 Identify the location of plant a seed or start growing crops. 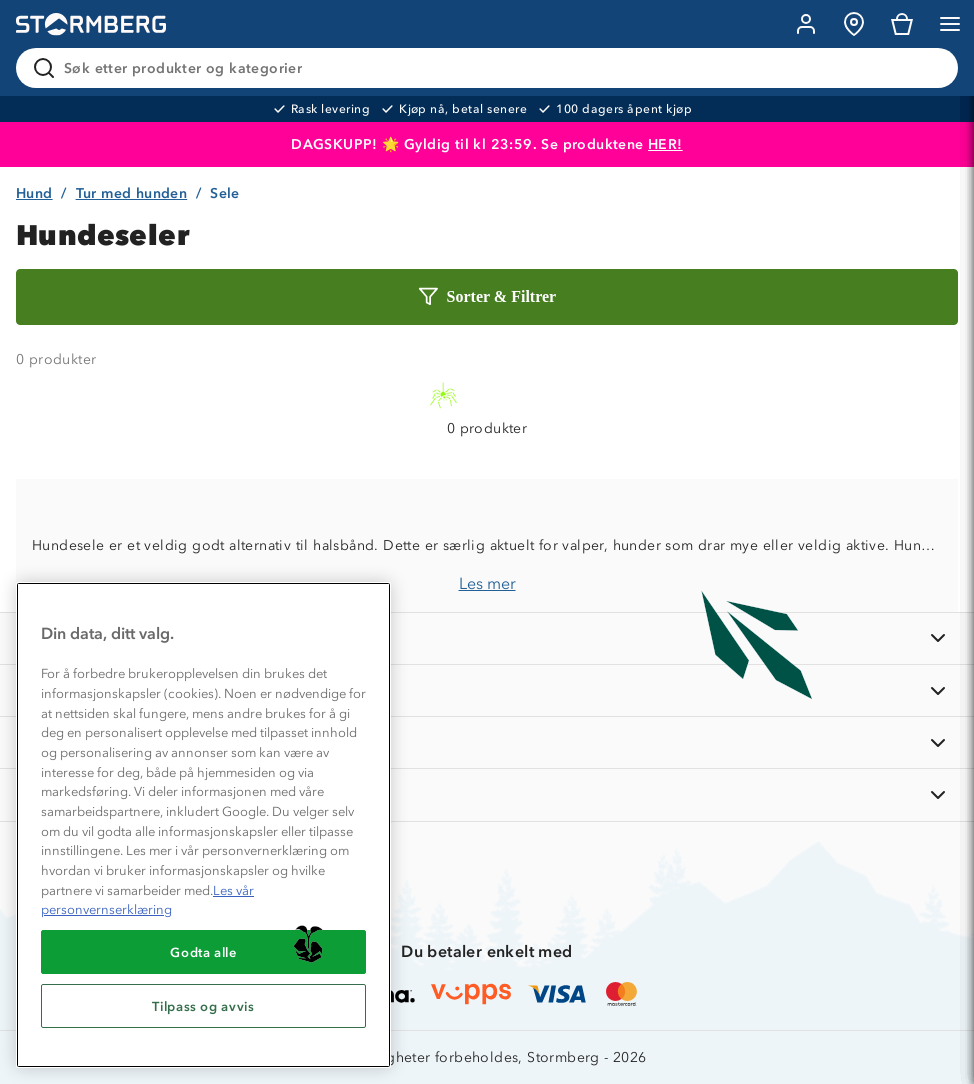
(309, 944).